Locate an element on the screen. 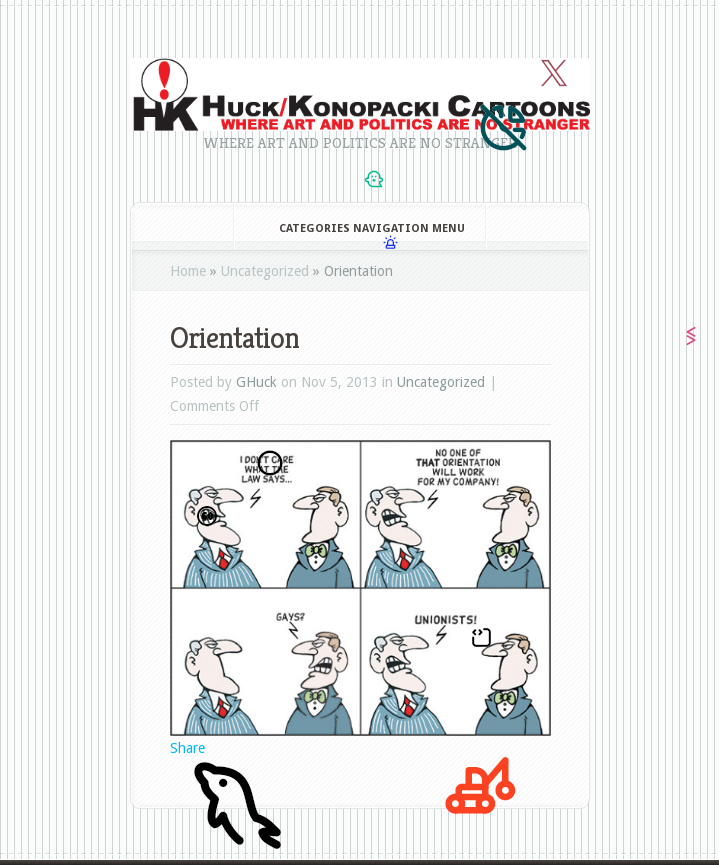 The image size is (719, 865). set a 60-second timer is located at coordinates (207, 516).